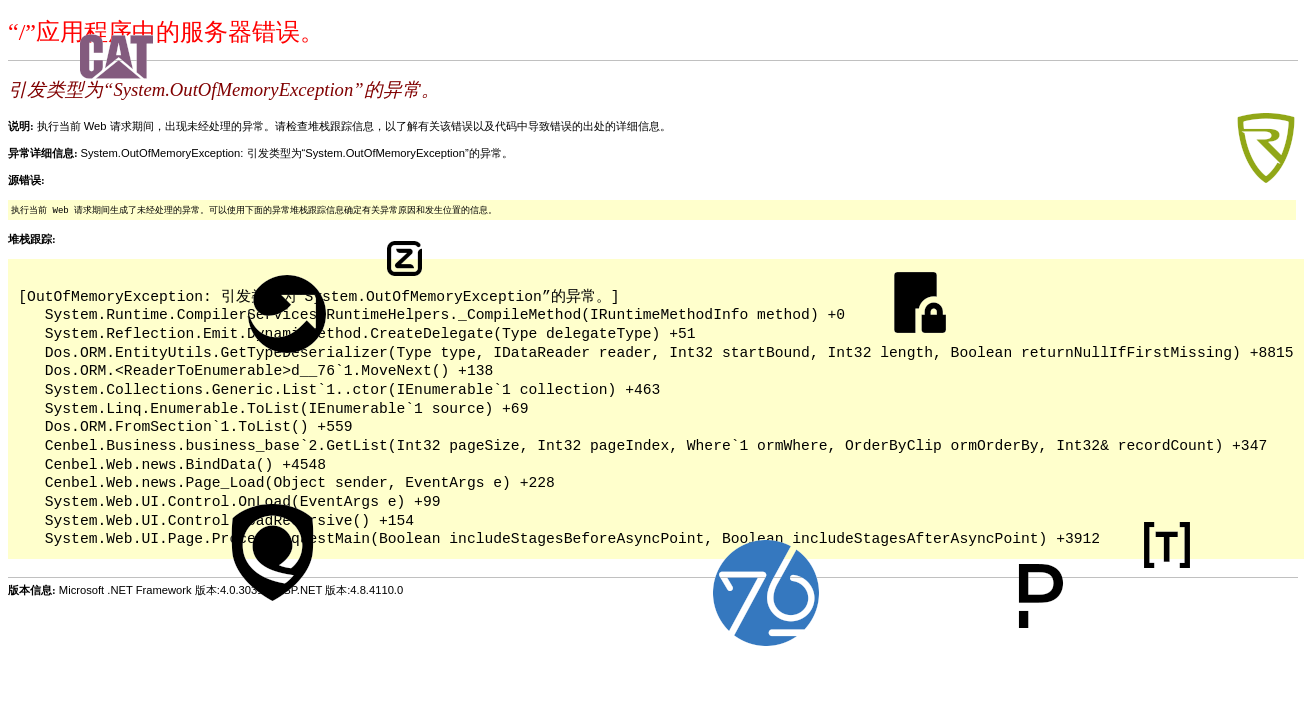 The height and width of the screenshot is (720, 1304). I want to click on TOML configuration file format logo, so click(1167, 545).